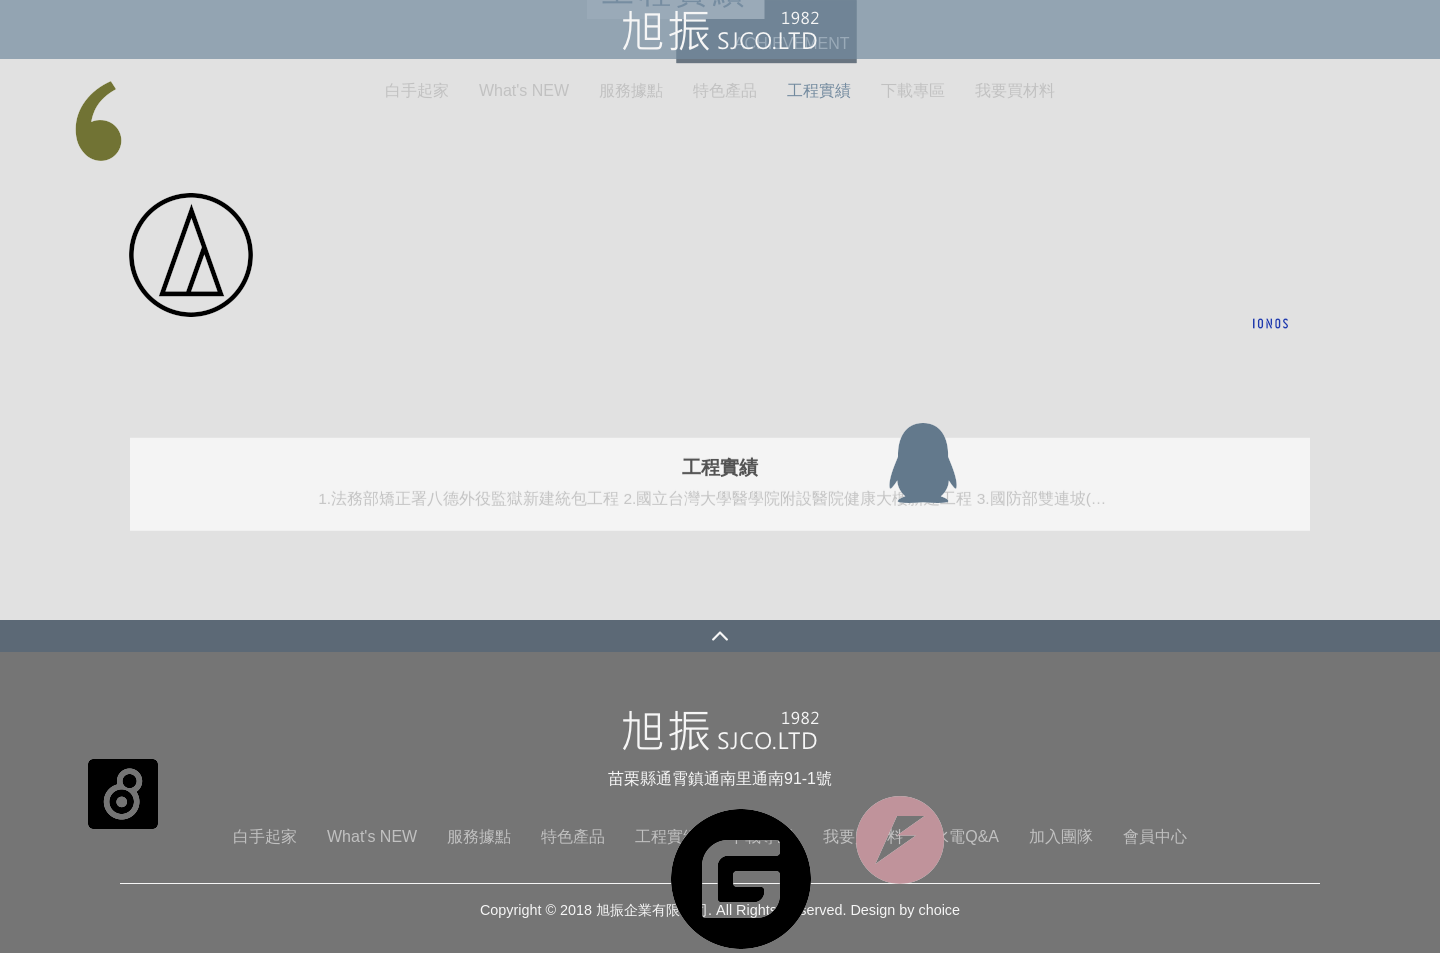 Image resolution: width=1440 pixels, height=953 pixels. What do you see at coordinates (900, 840) in the screenshot?
I see `FastAPI framework branding or integration` at bounding box center [900, 840].